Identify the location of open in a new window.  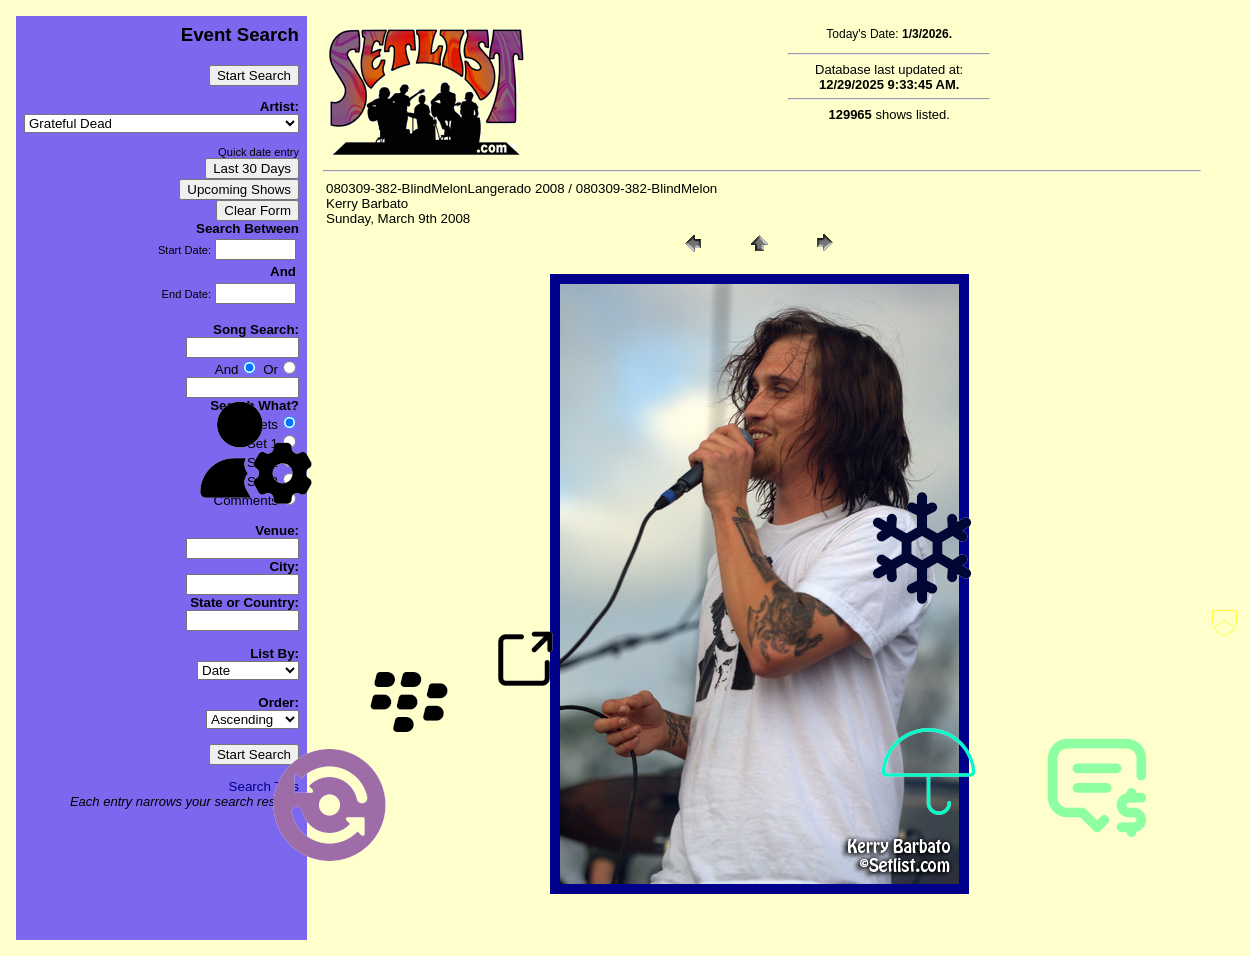
(524, 660).